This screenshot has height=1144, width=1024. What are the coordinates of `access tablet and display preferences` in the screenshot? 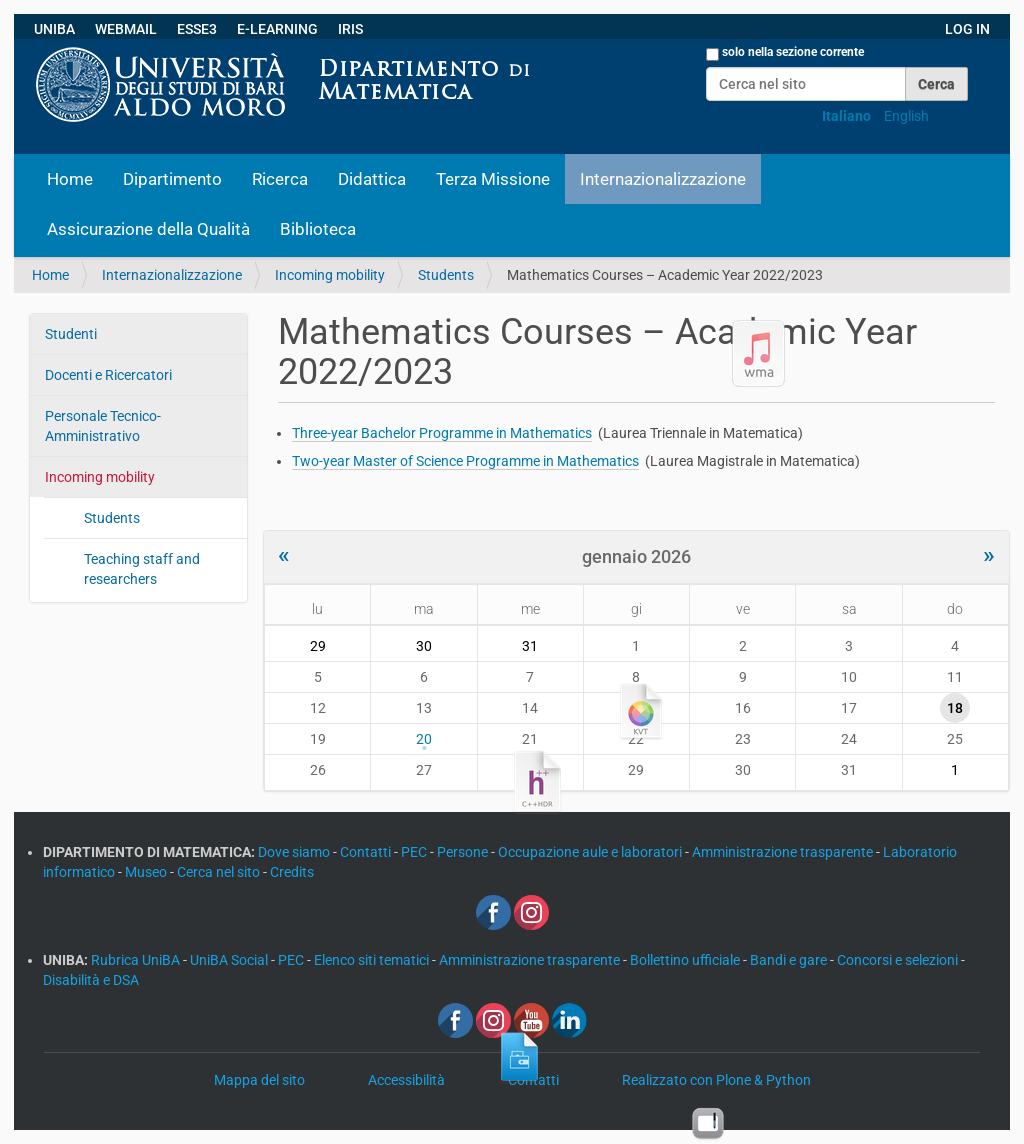 It's located at (708, 1124).